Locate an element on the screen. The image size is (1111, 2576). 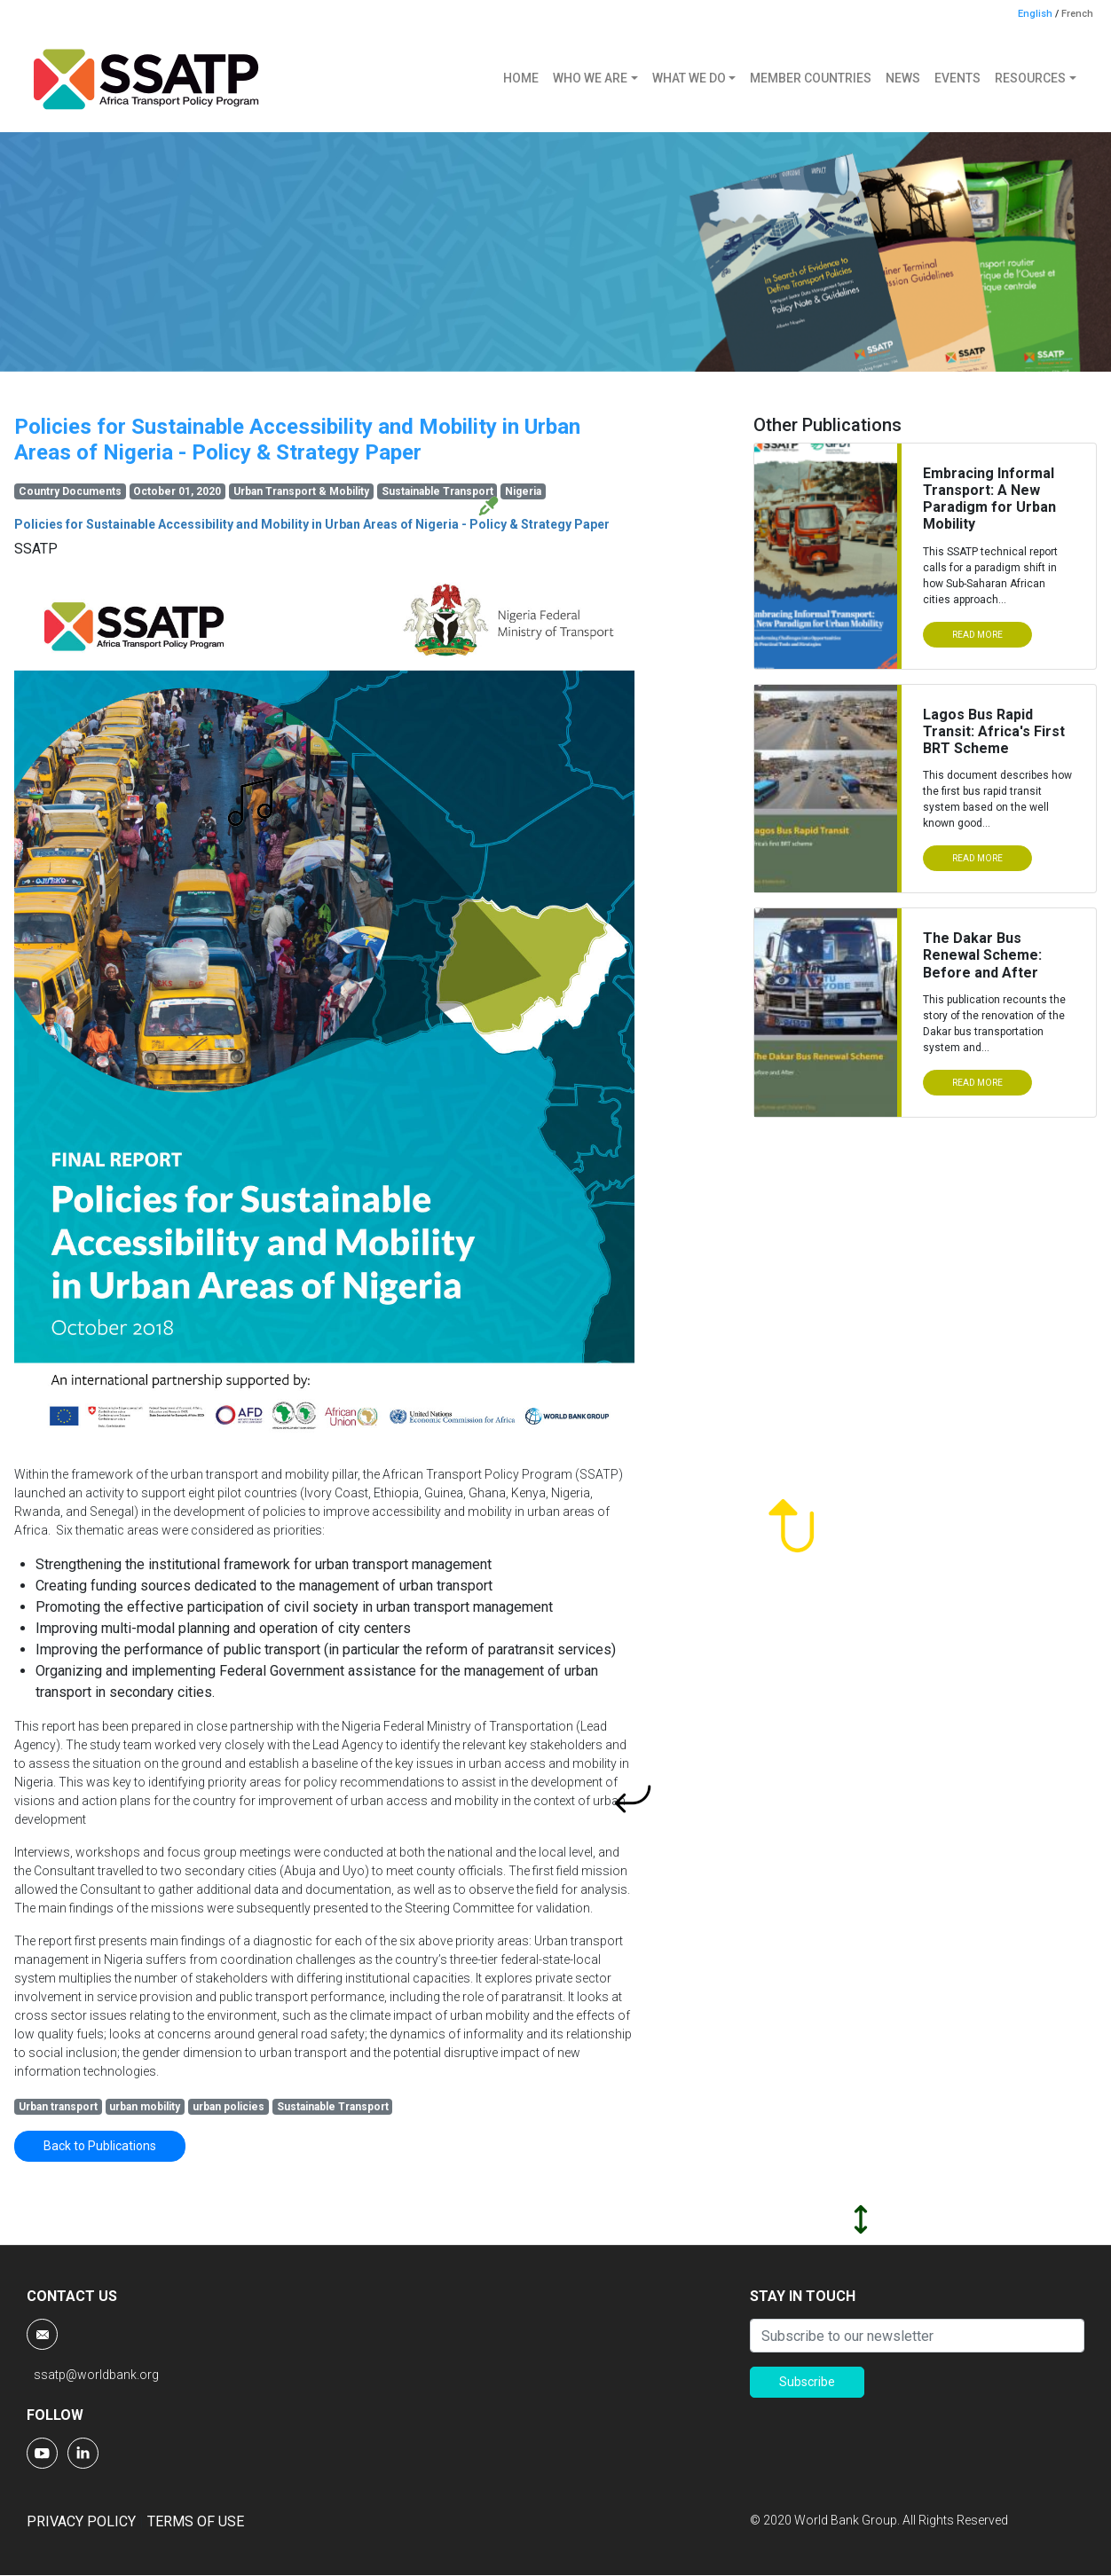
reply to a message is located at coordinates (633, 1799).